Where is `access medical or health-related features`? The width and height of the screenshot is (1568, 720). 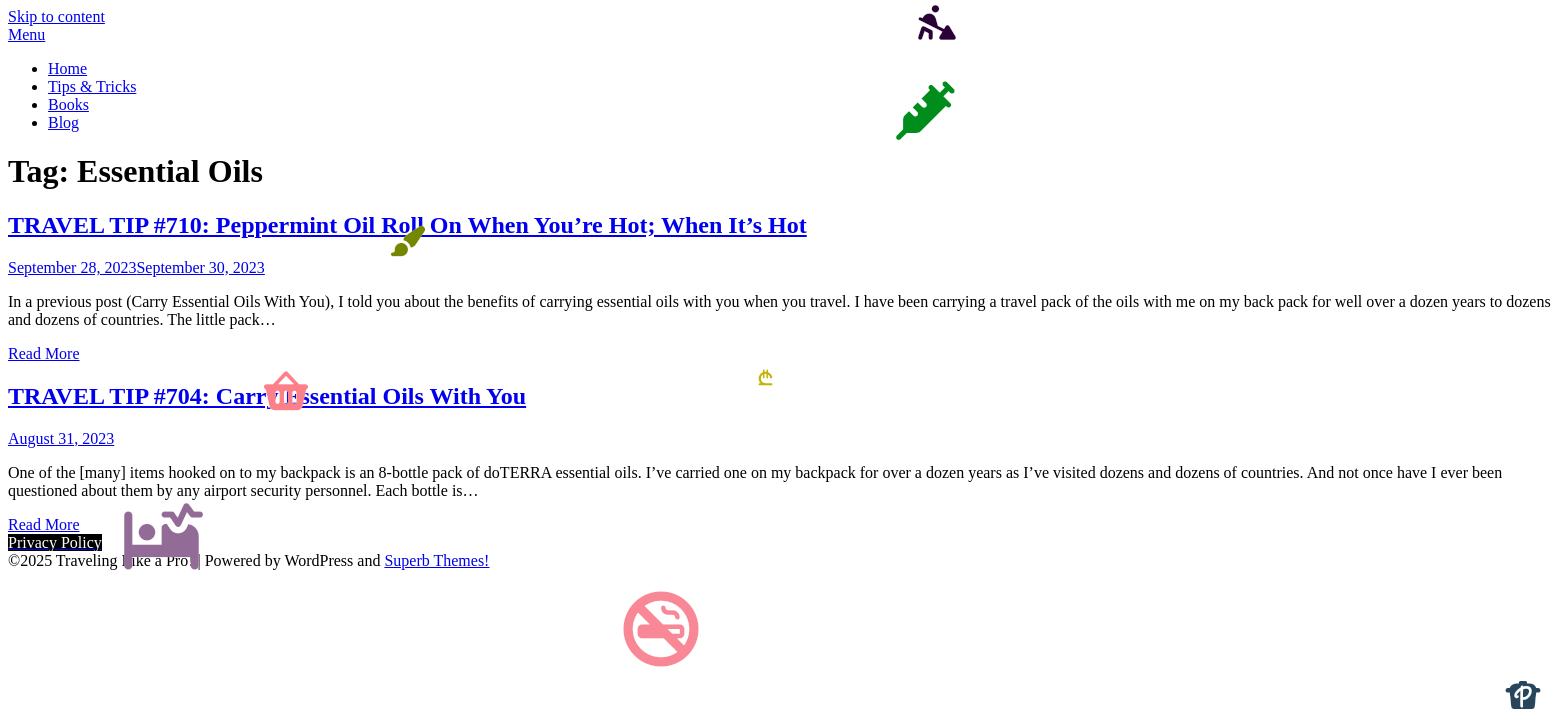
access medical or health-related features is located at coordinates (924, 112).